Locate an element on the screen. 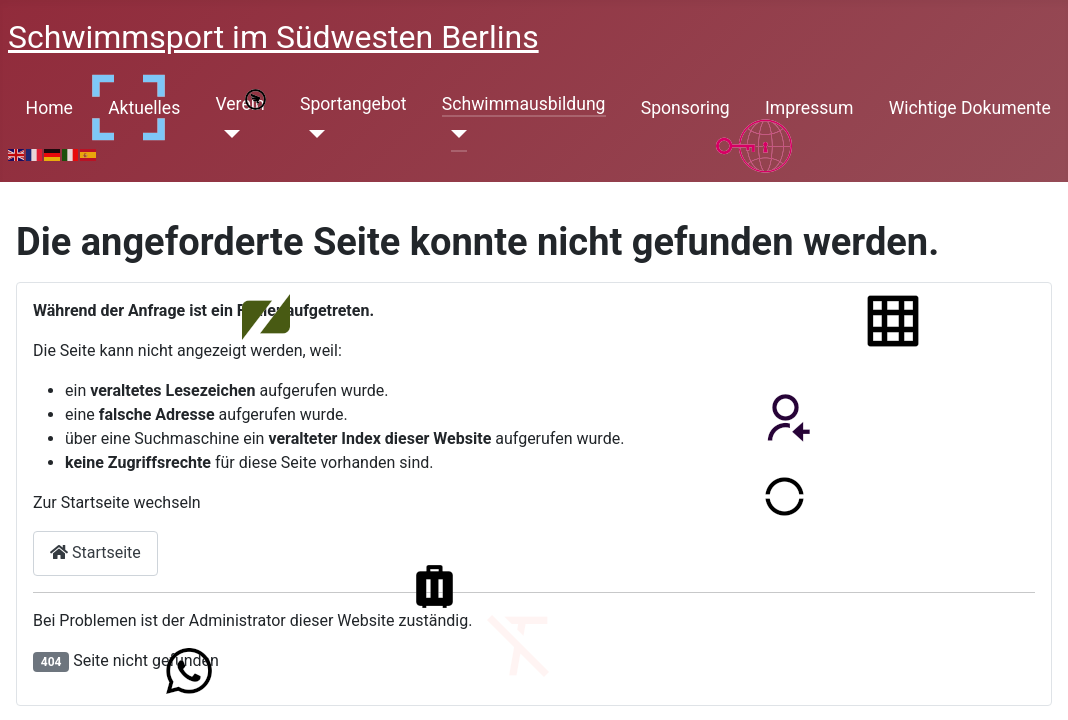  access travel or trip planning features is located at coordinates (434, 585).